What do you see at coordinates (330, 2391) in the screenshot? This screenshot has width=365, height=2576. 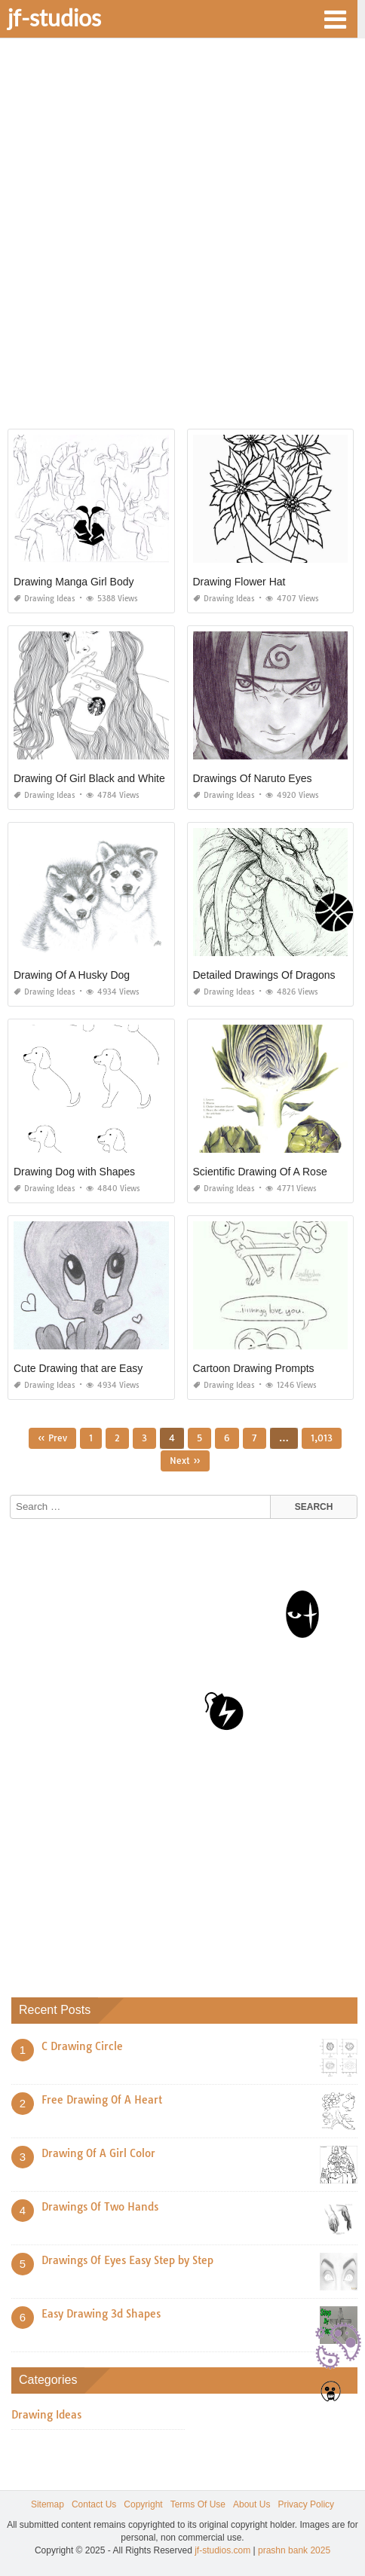 I see `the mighty boosh comedy series logo or fan content` at bounding box center [330, 2391].